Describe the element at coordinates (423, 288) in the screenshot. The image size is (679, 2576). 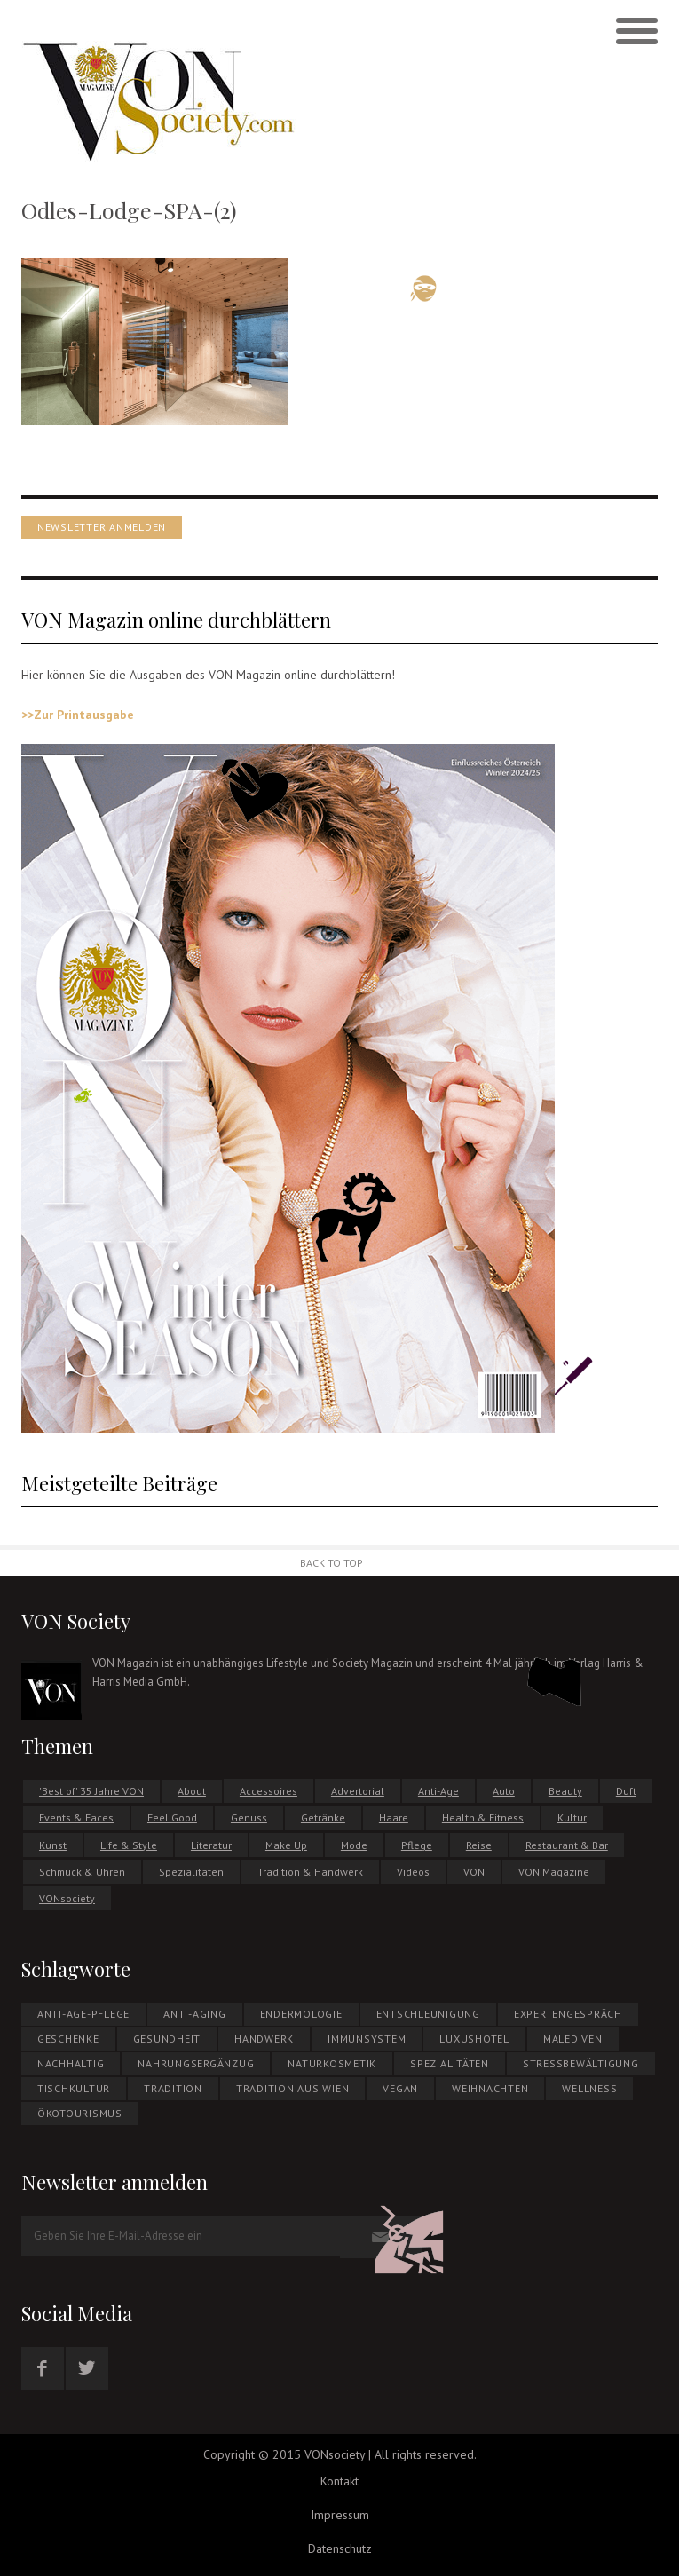
I see `select ninja character class` at that location.